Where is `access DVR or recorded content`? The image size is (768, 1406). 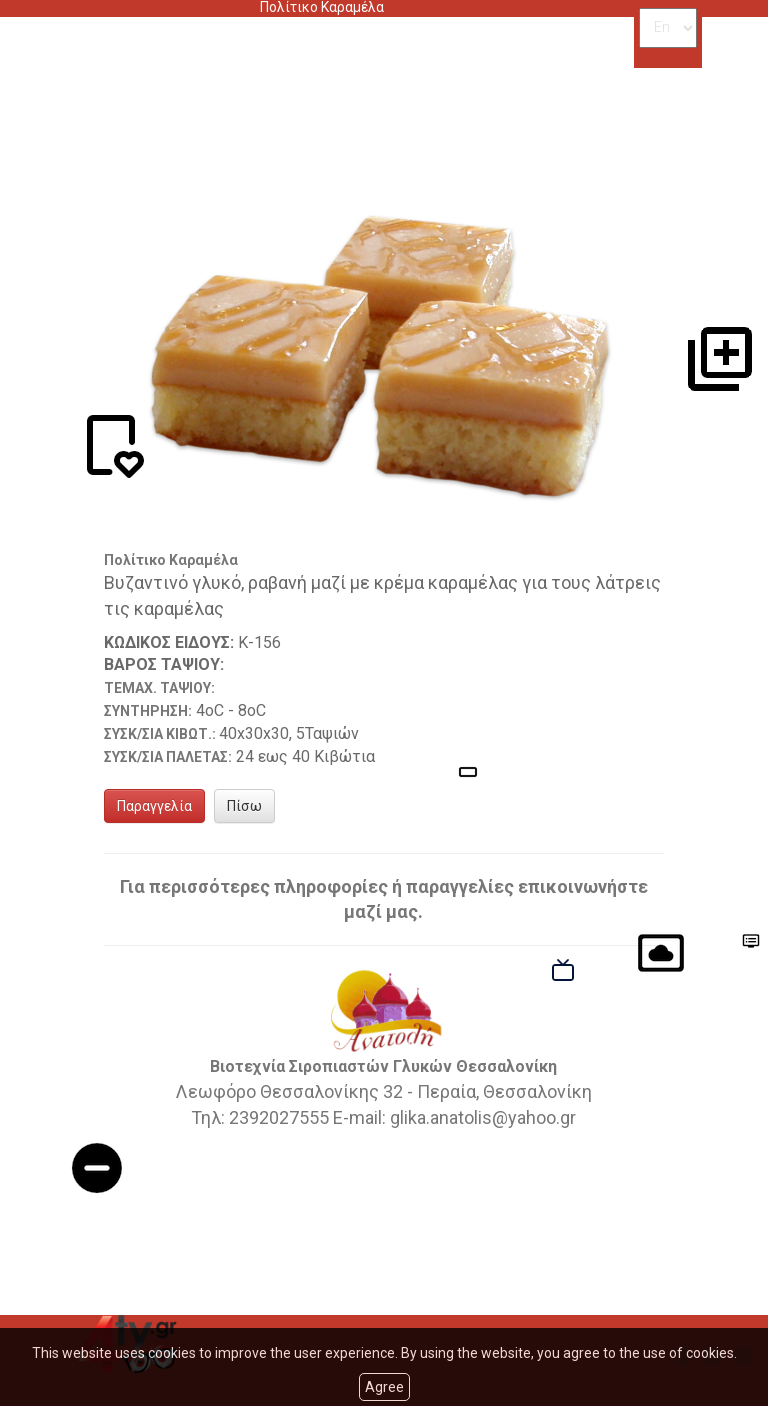 access DVR or recorded content is located at coordinates (751, 941).